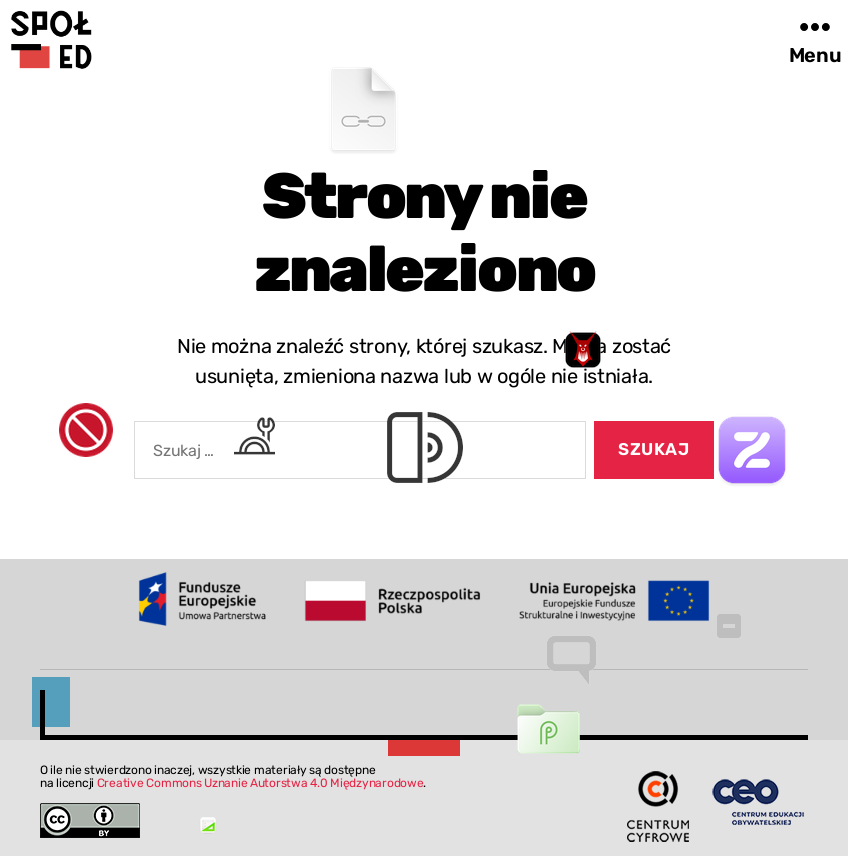  Describe the element at coordinates (86, 430) in the screenshot. I see `delete an email message` at that location.